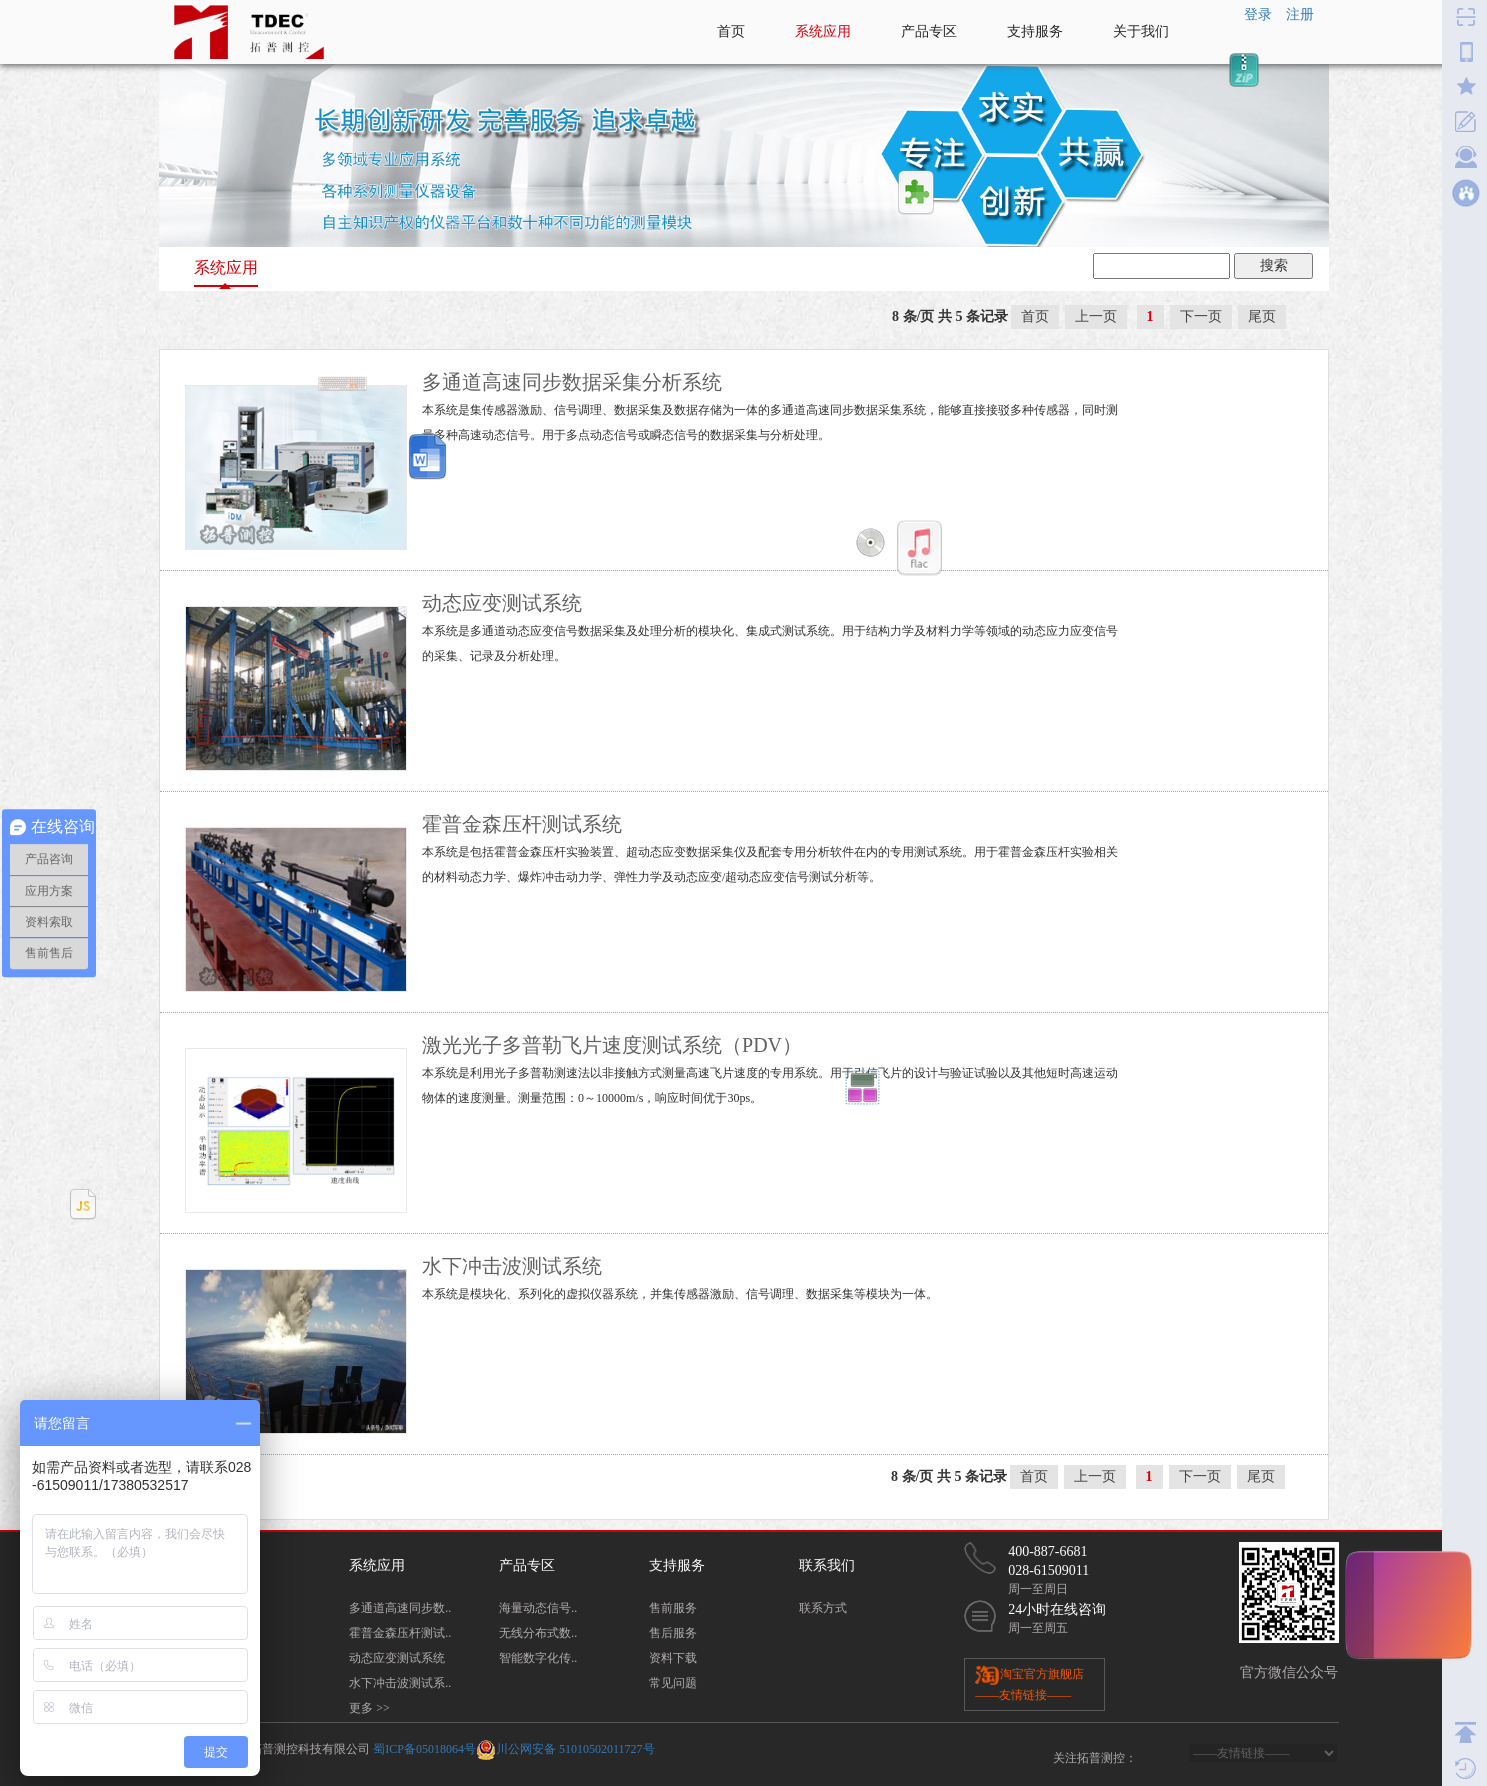 This screenshot has height=1786, width=1487. Describe the element at coordinates (342, 383) in the screenshot. I see `connect to a wireless bluetooth keyboard` at that location.